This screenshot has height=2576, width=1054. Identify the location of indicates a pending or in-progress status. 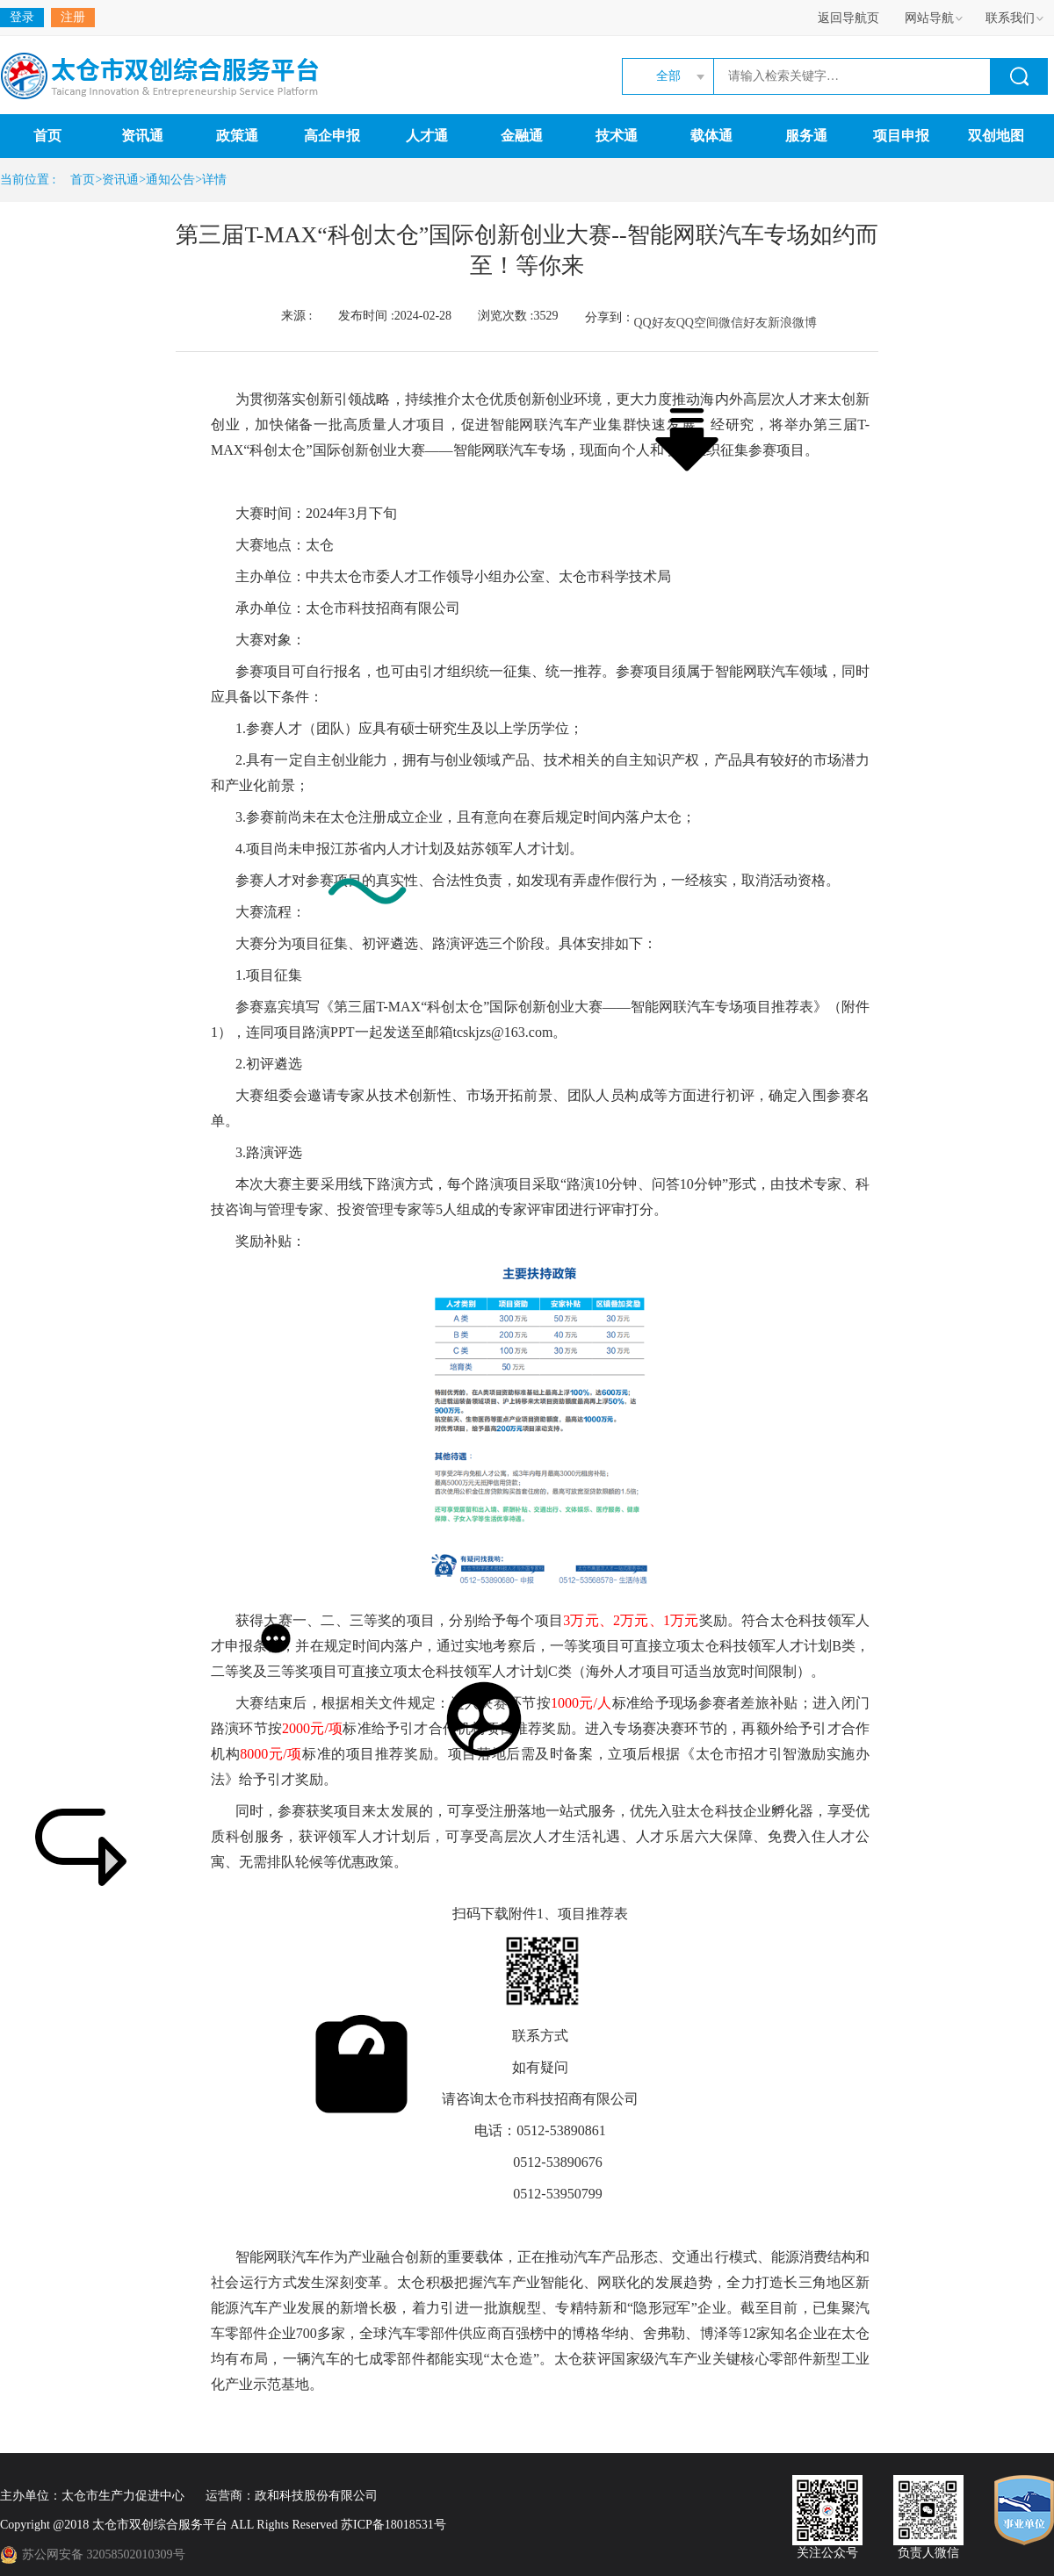
(276, 1638).